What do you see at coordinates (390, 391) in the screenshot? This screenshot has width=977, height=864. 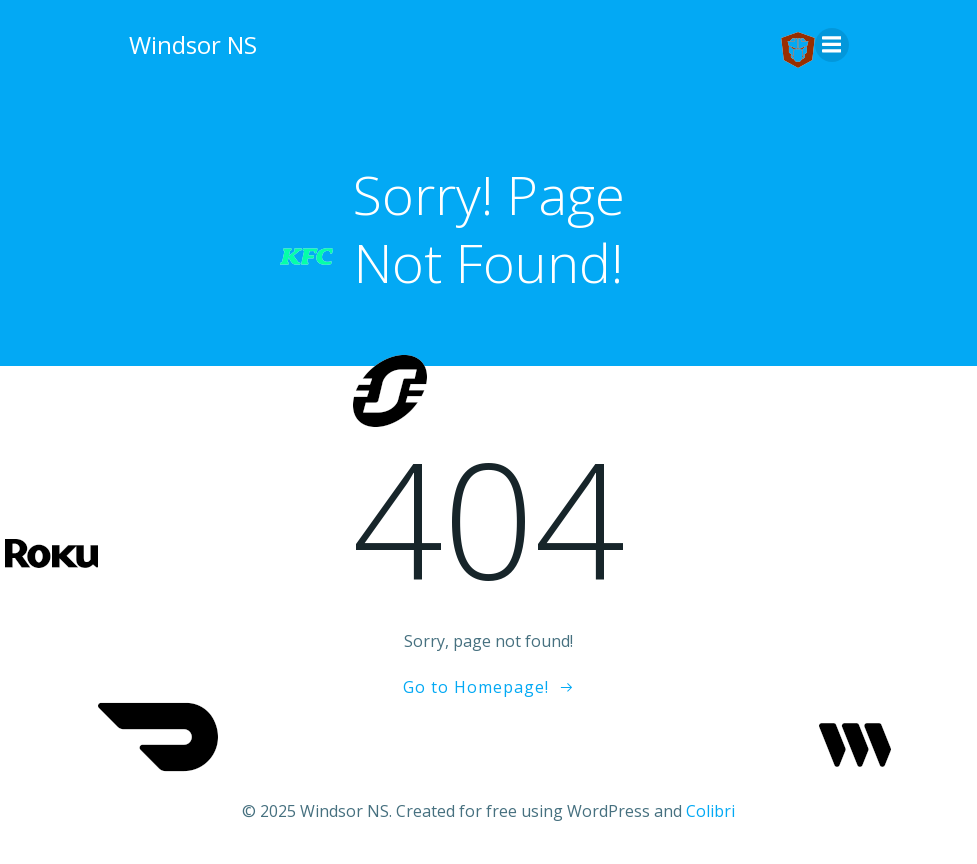 I see `Schneider Electric company logo` at bounding box center [390, 391].